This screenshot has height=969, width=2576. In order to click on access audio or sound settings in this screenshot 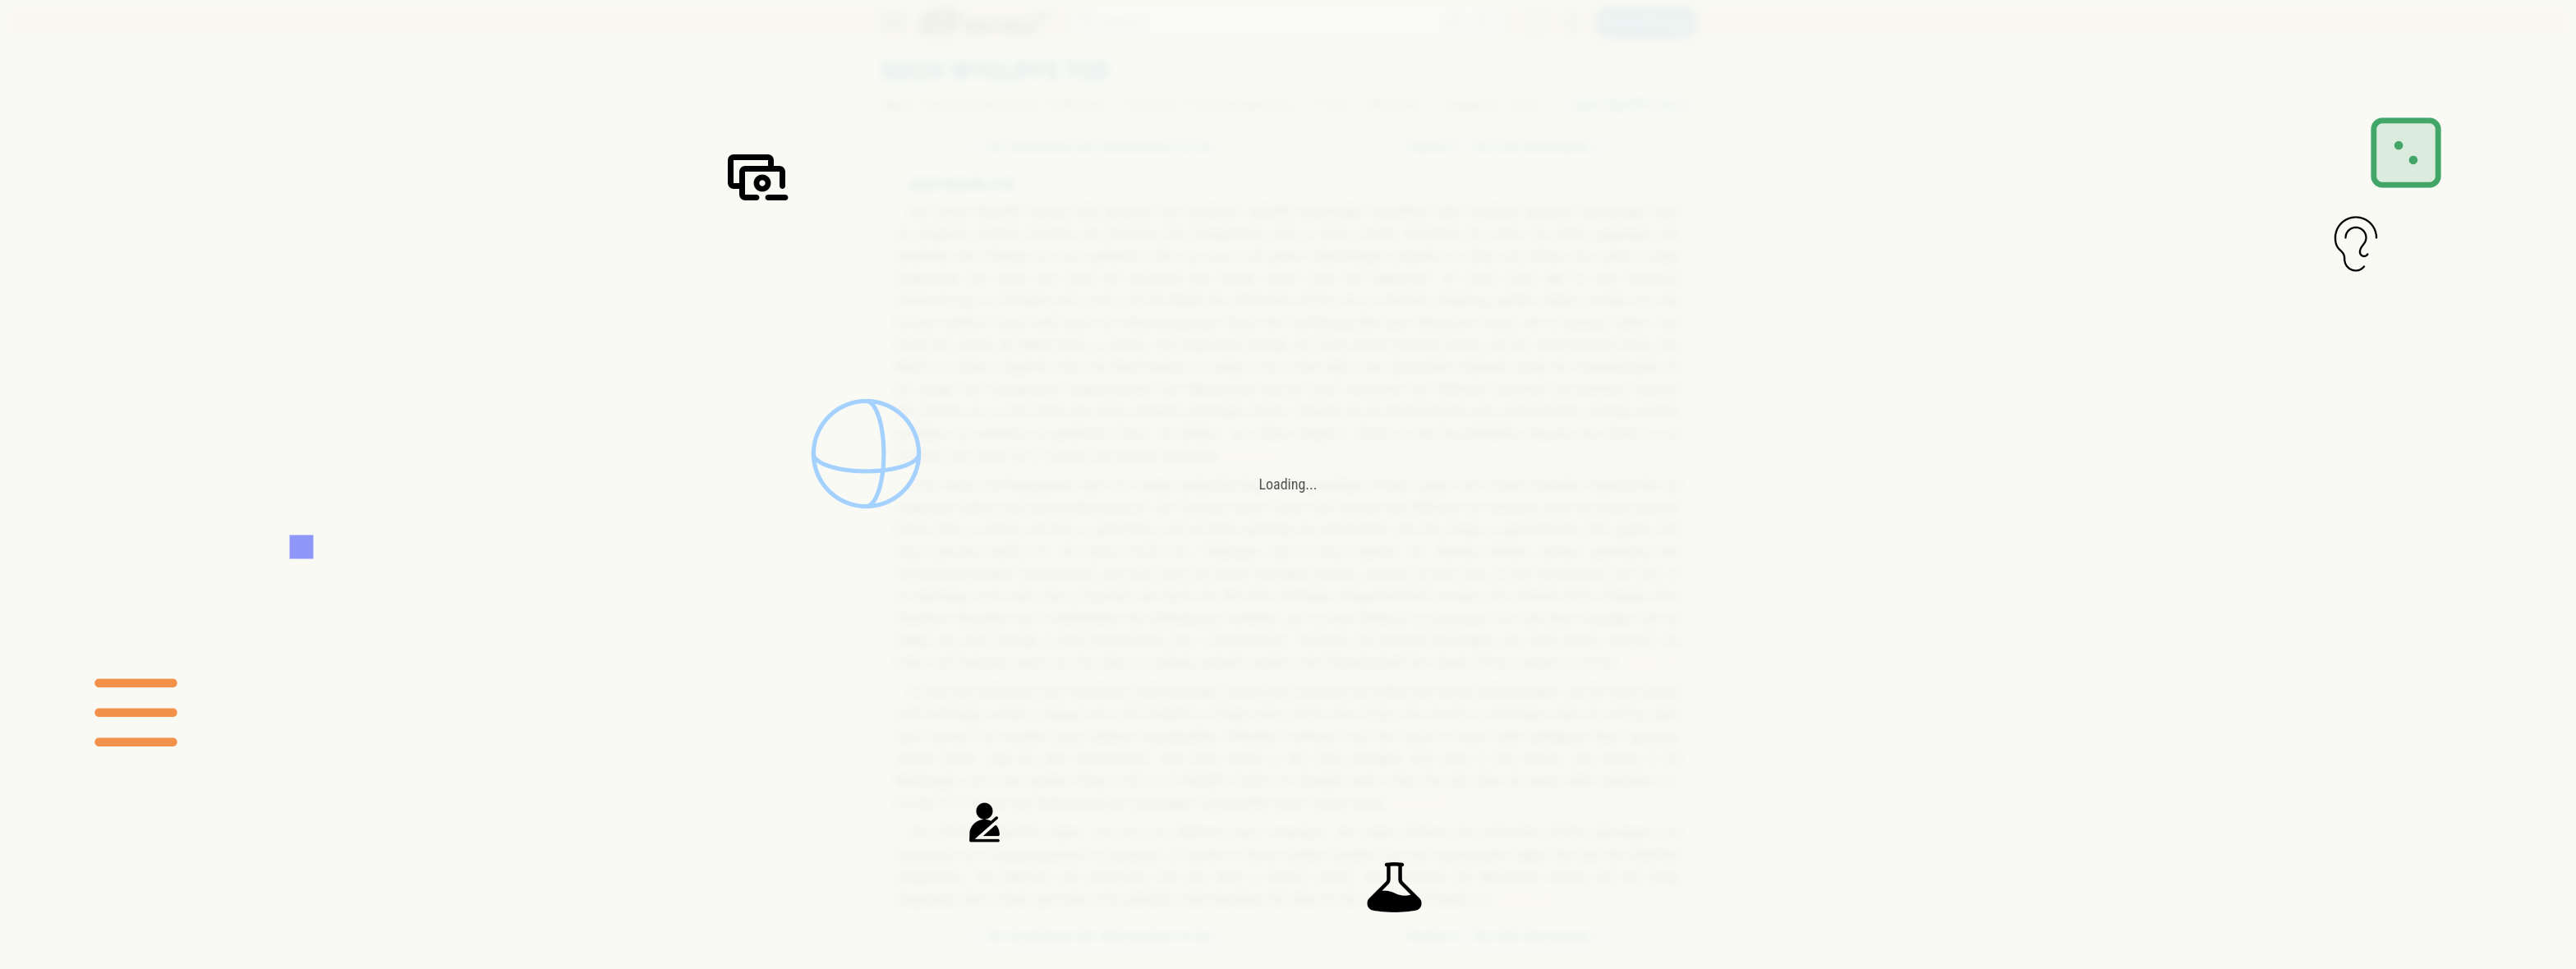, I will do `click(2356, 244)`.